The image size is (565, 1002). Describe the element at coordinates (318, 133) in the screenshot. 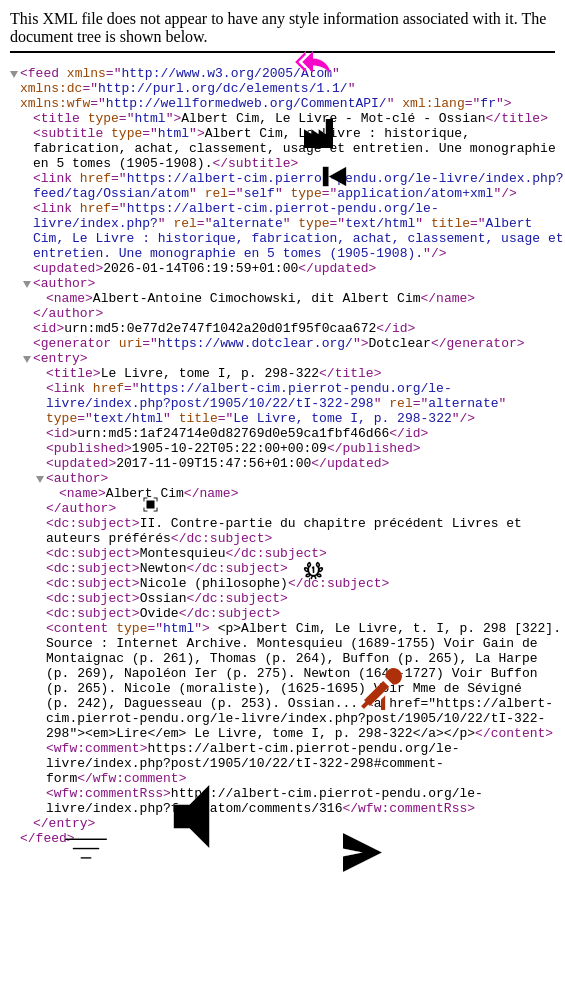

I see `view manufacturing or production settings` at that location.